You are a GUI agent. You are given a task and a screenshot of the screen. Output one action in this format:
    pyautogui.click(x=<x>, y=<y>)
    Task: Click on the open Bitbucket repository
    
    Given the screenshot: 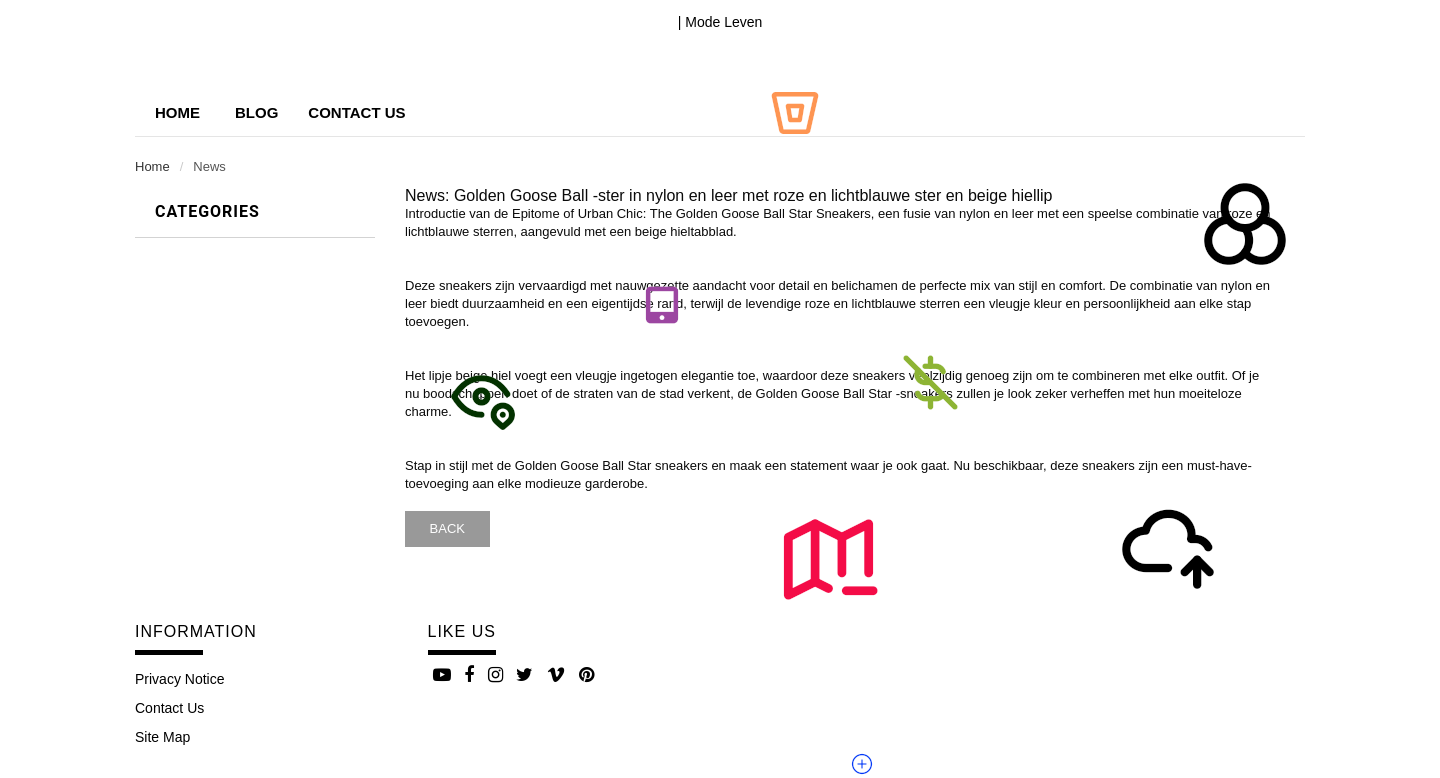 What is the action you would take?
    pyautogui.click(x=795, y=113)
    